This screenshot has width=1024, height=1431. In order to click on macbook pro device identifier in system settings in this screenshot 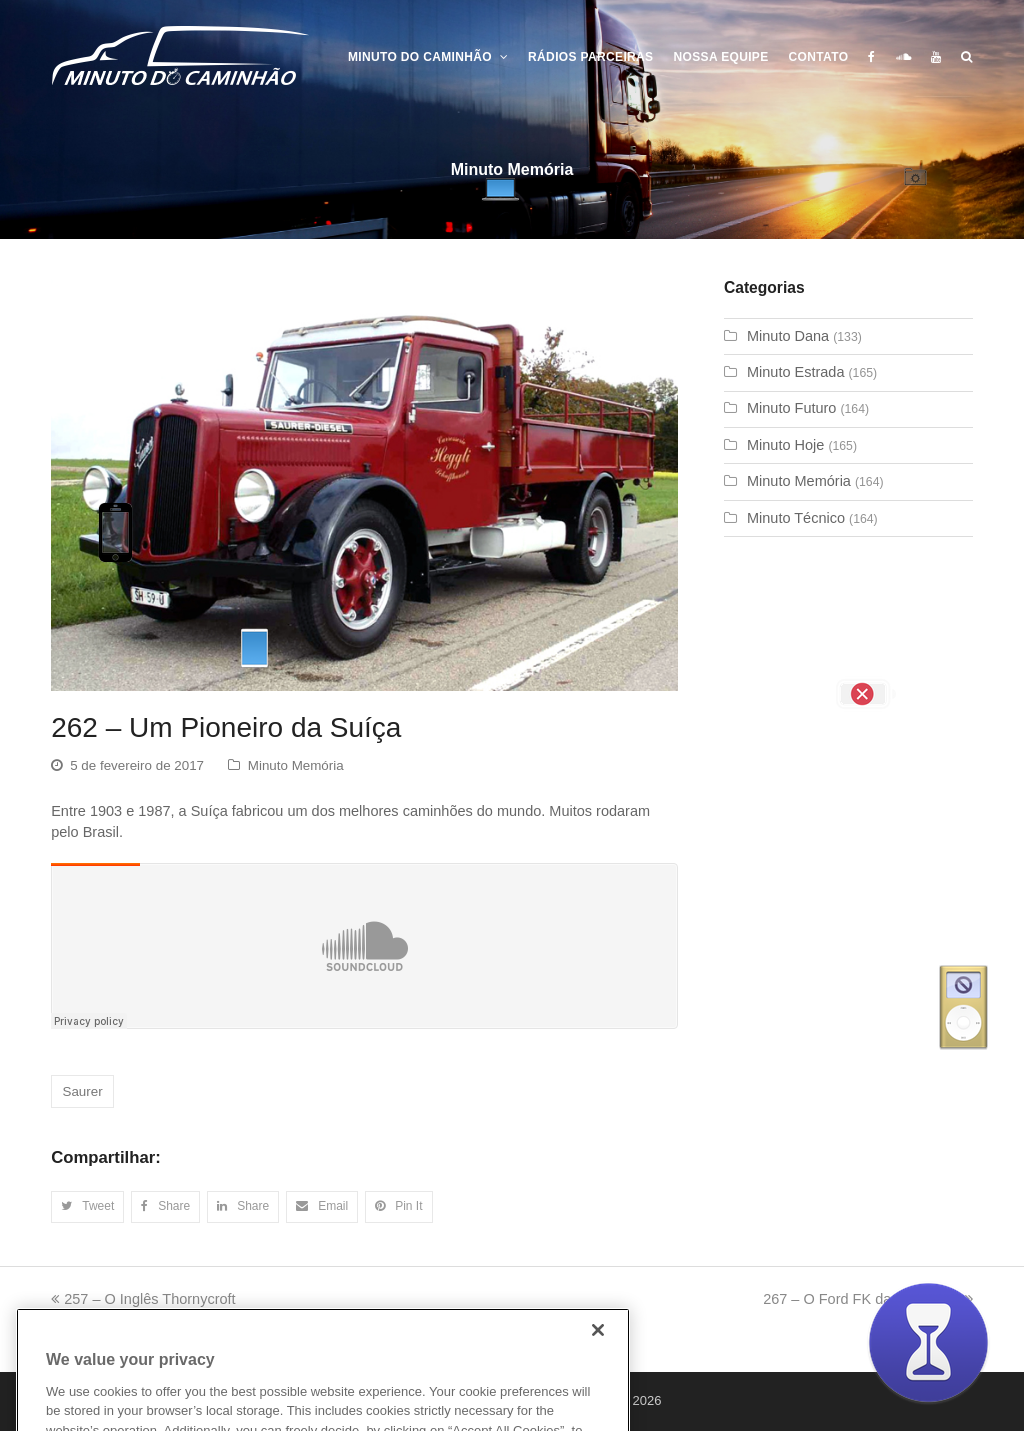, I will do `click(500, 186)`.